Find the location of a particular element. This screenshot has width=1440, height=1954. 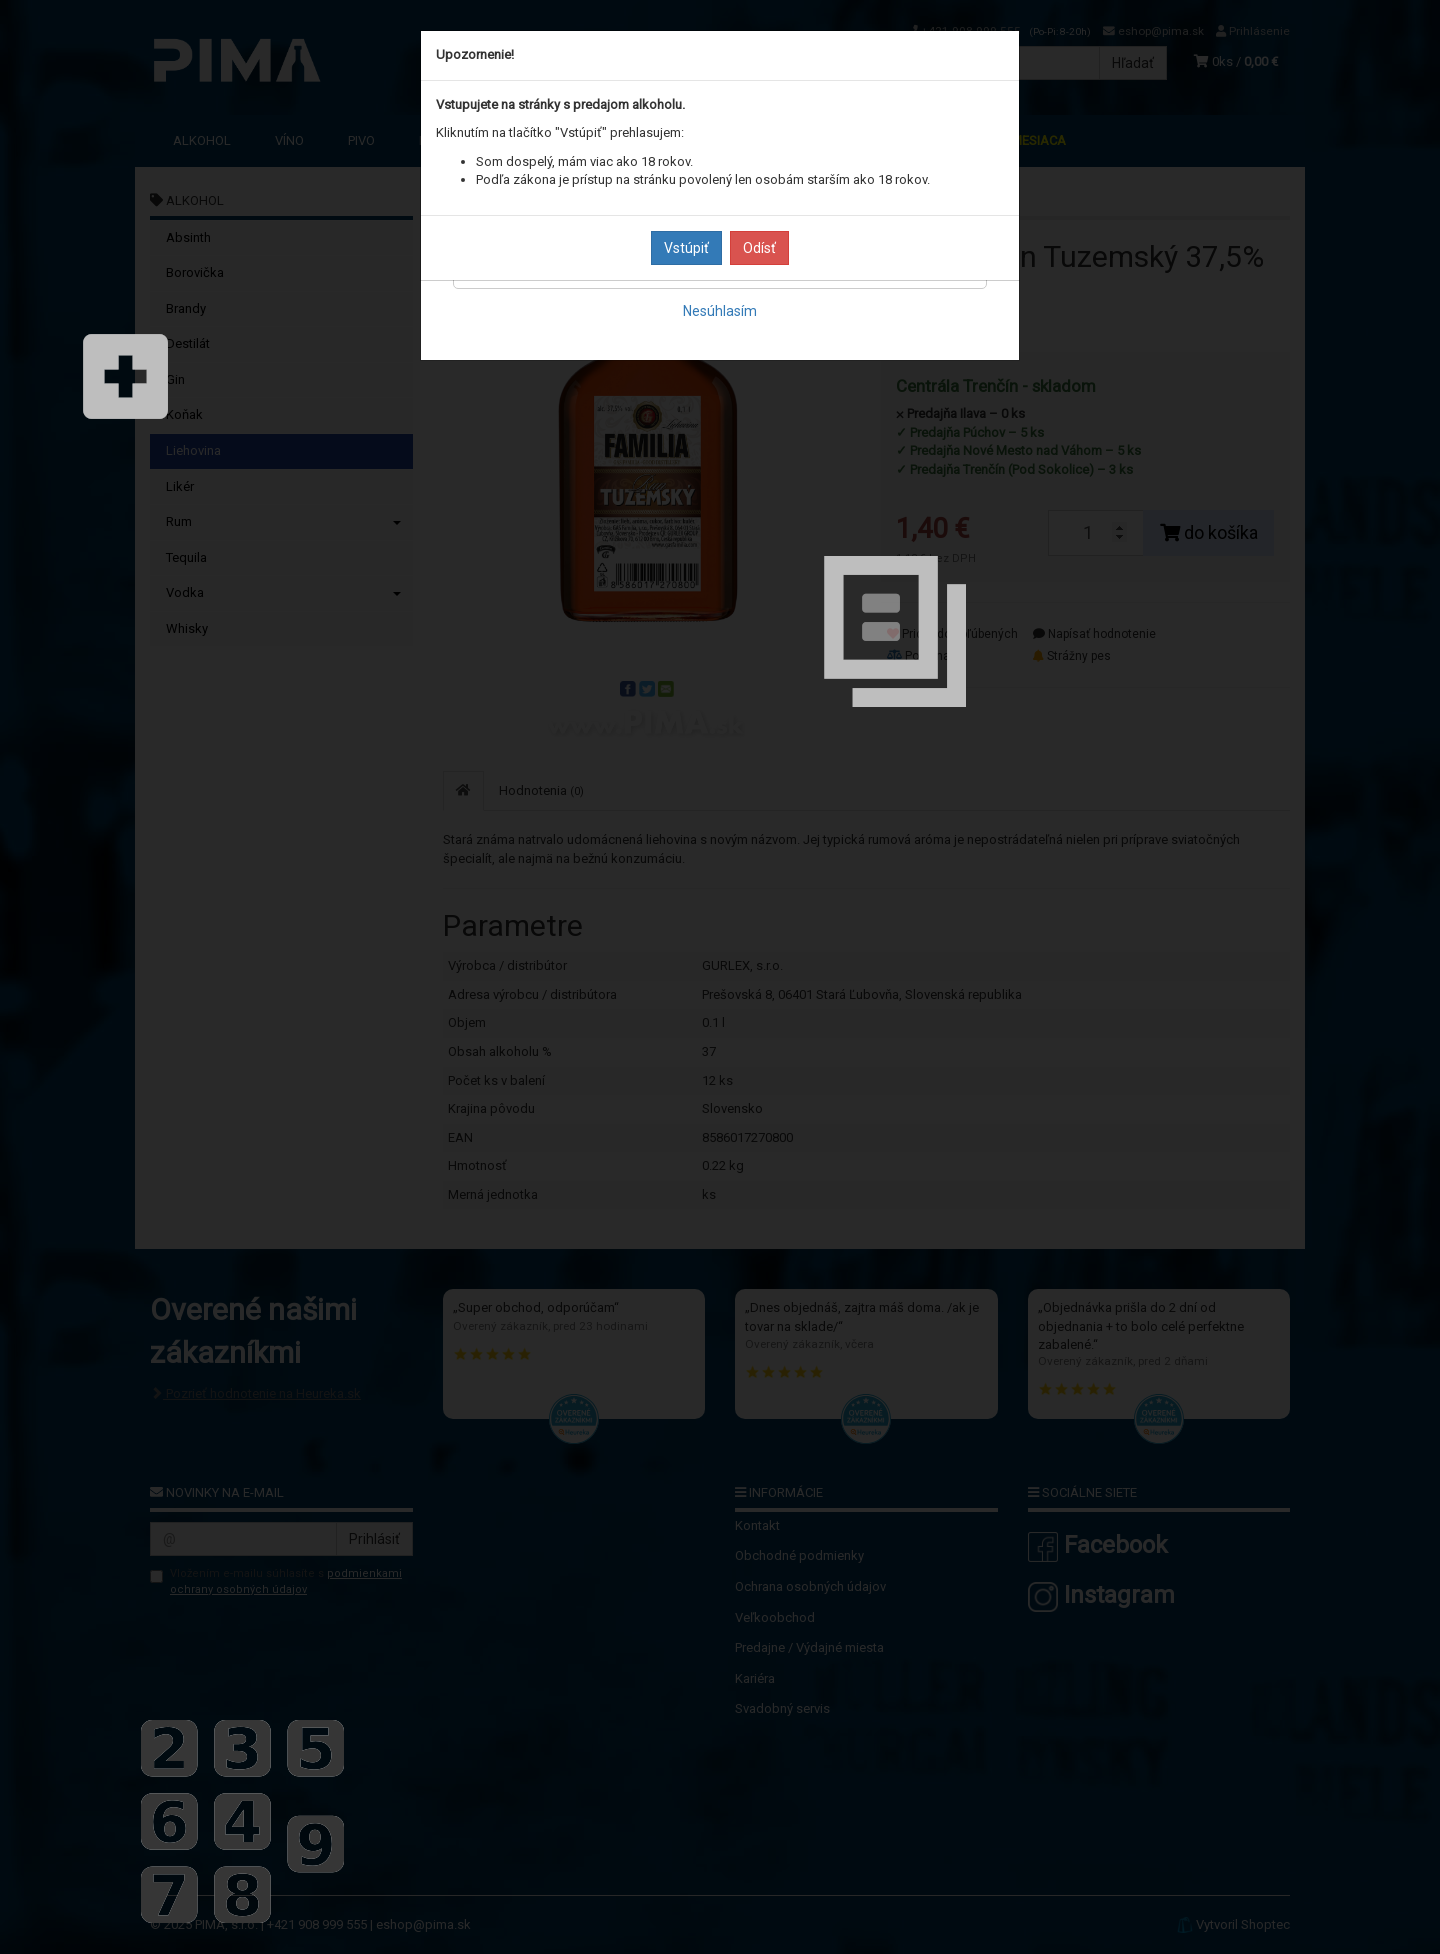

launch taquin sliding puzzle game is located at coordinates (242, 1821).